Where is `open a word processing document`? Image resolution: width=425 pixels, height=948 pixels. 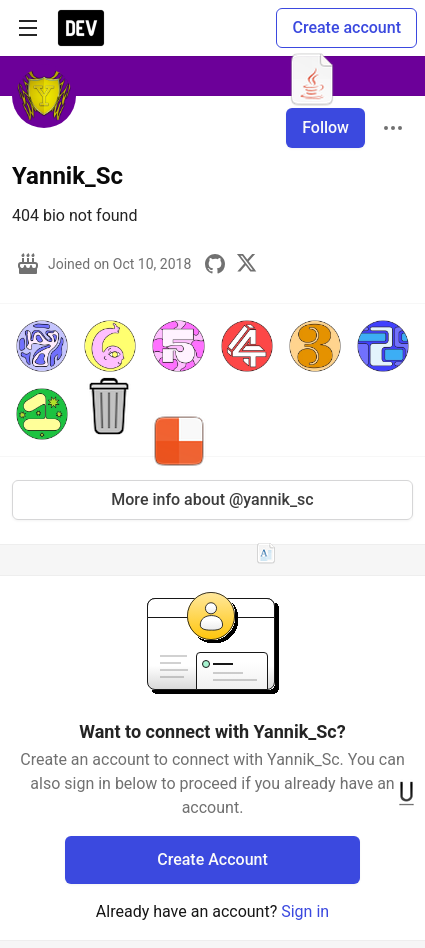 open a word processing document is located at coordinates (266, 553).